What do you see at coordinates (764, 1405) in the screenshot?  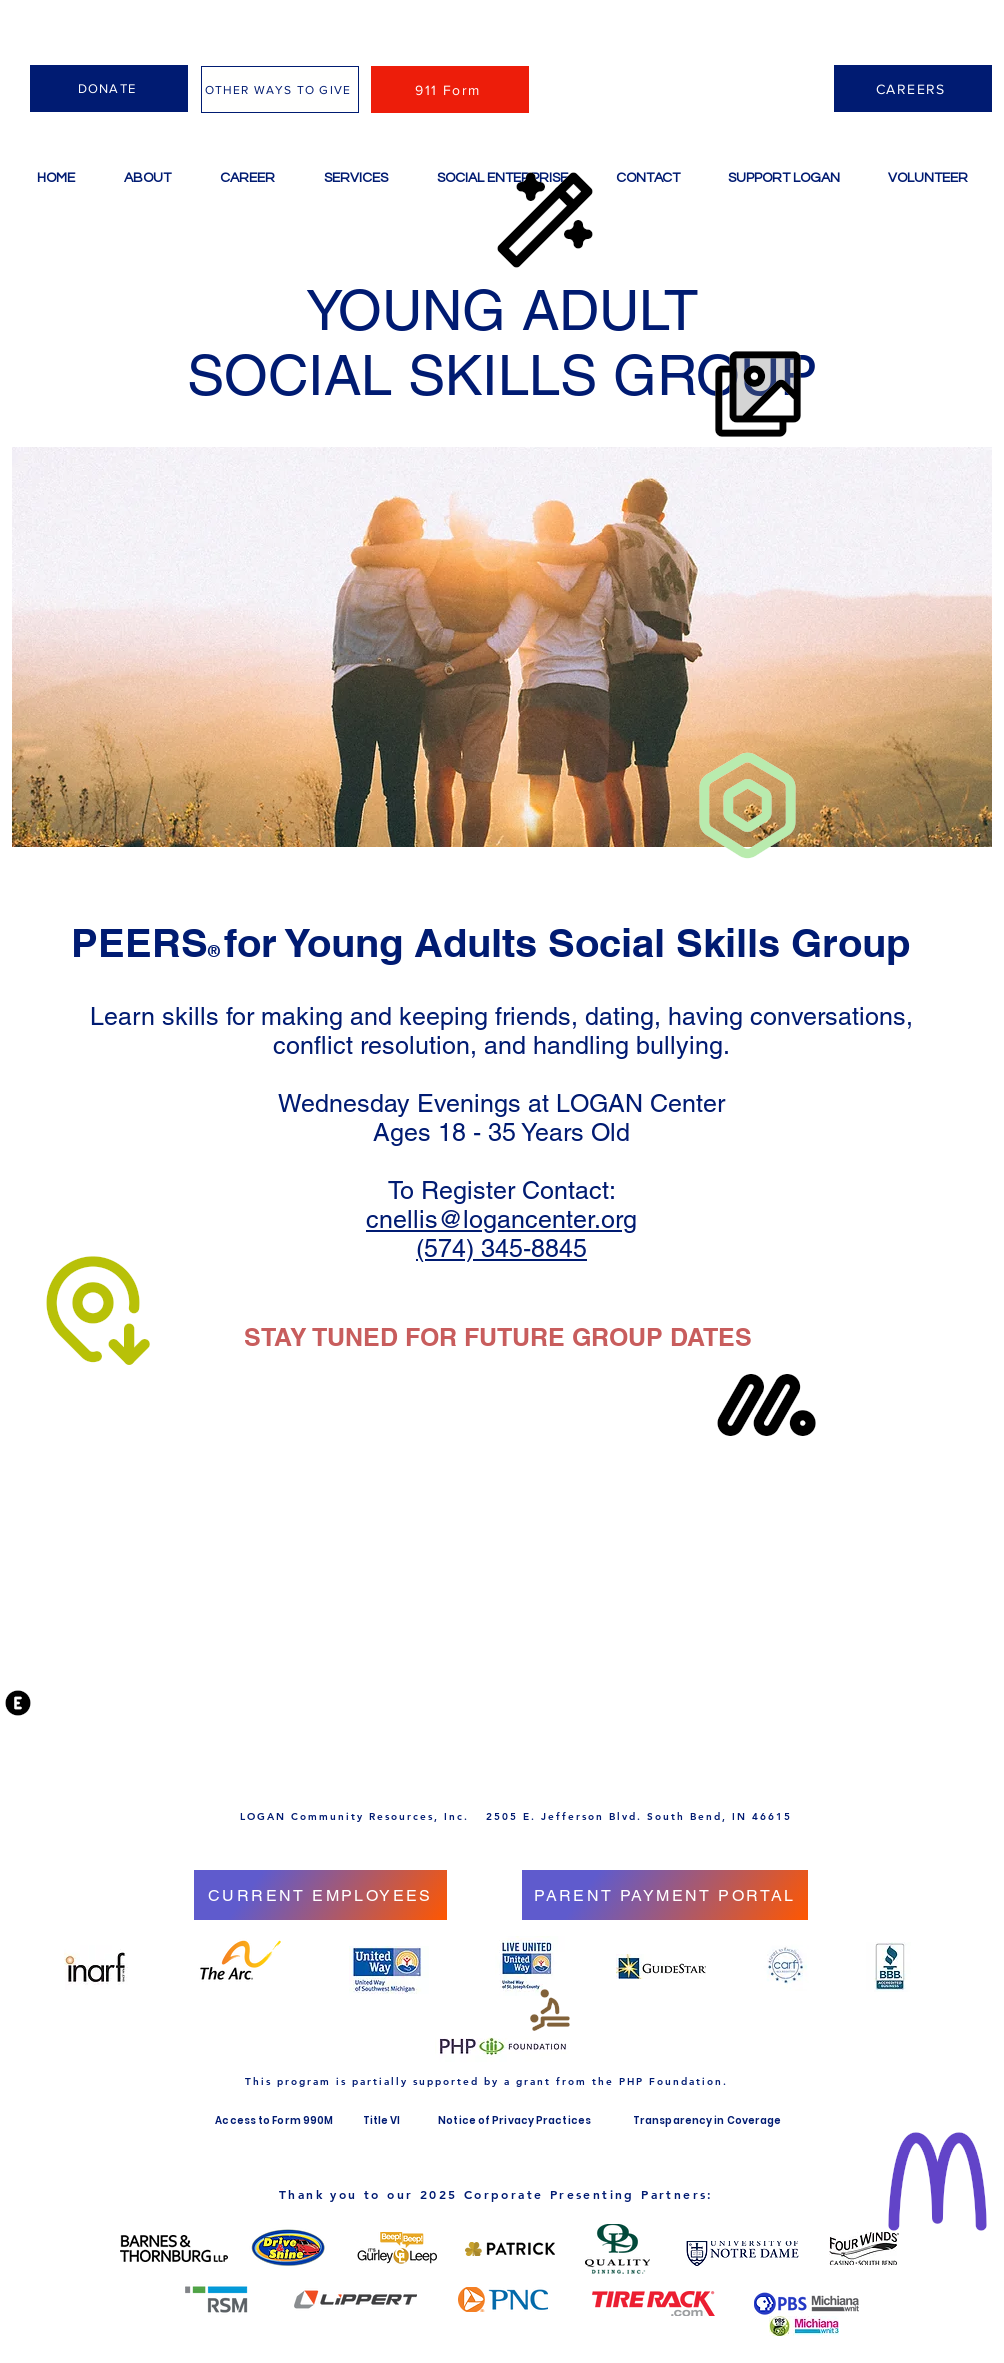 I see `open monday.com workspace` at bounding box center [764, 1405].